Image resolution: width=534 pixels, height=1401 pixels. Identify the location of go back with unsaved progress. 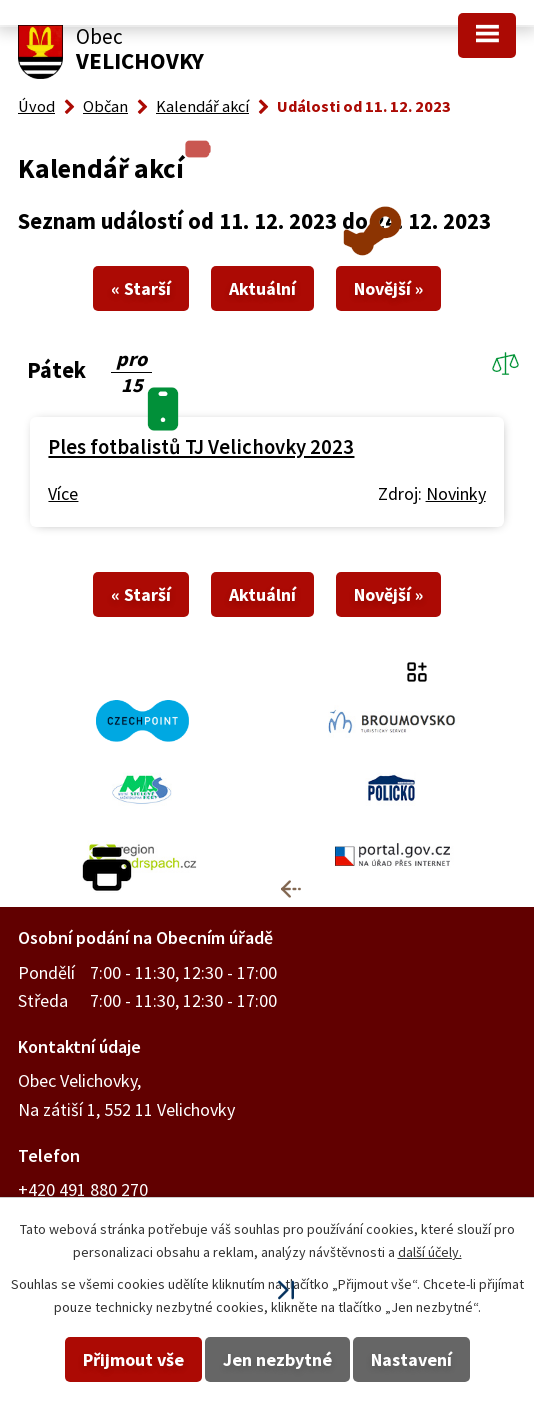
(291, 889).